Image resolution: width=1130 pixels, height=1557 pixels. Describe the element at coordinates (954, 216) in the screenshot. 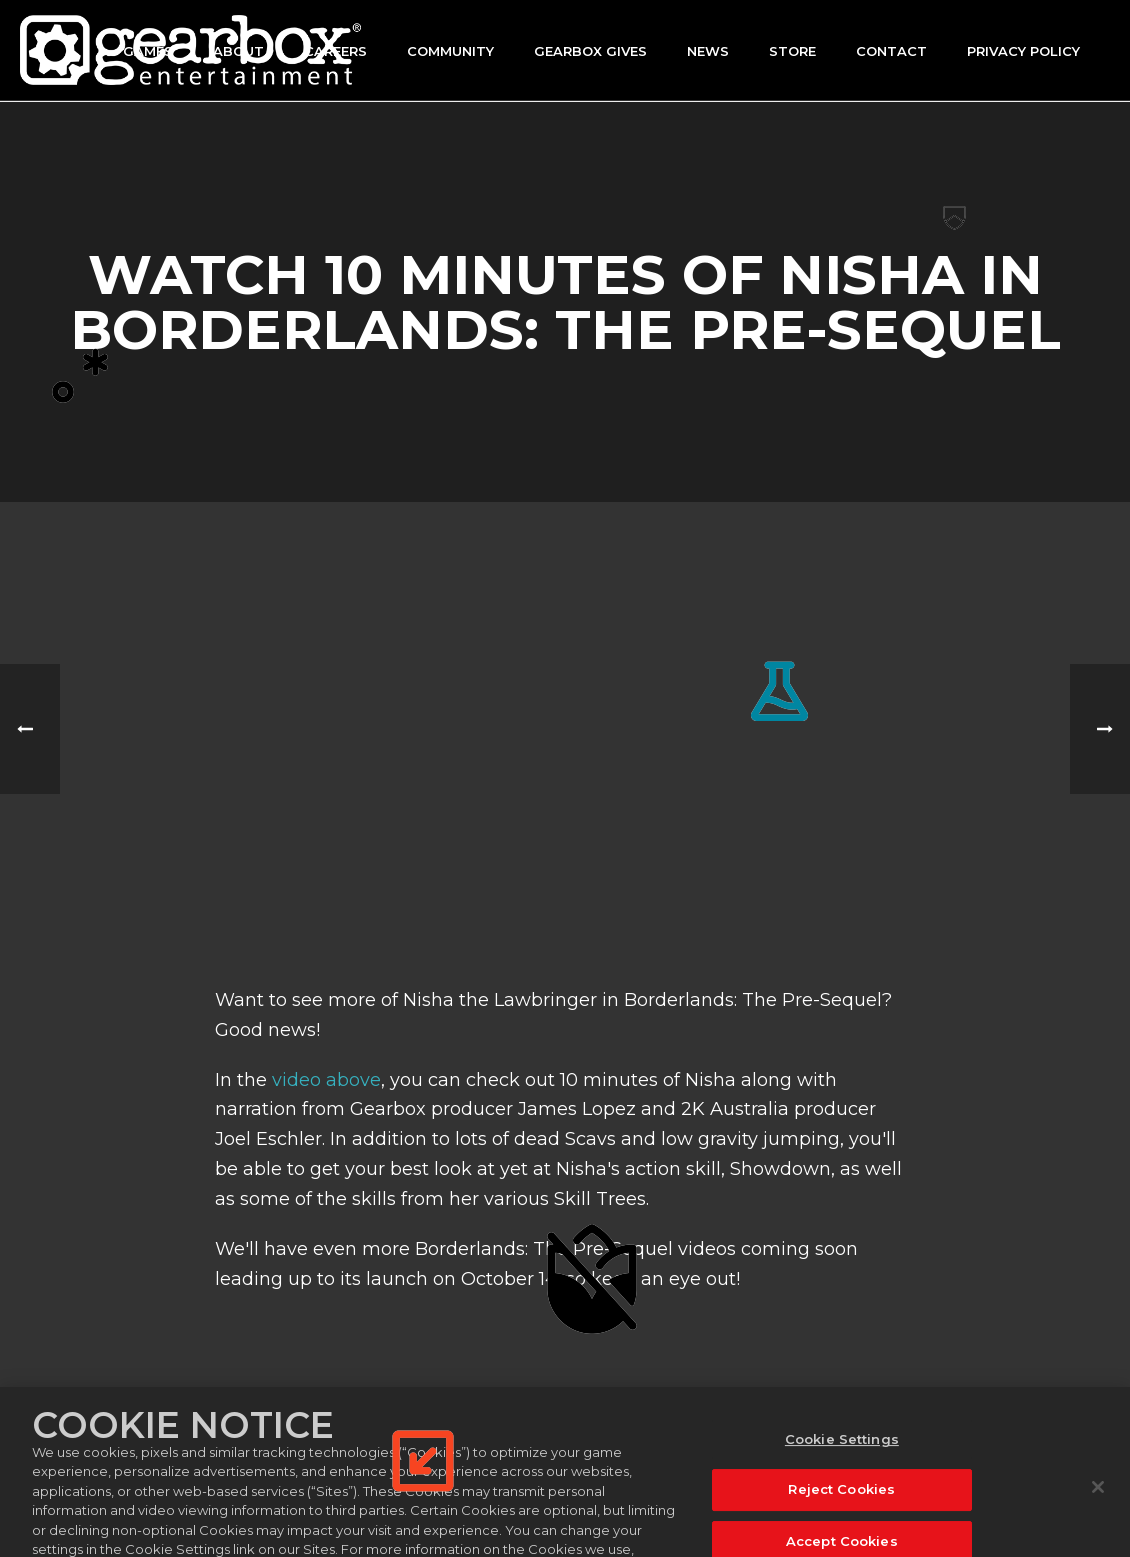

I see `access security or protection settings` at that location.